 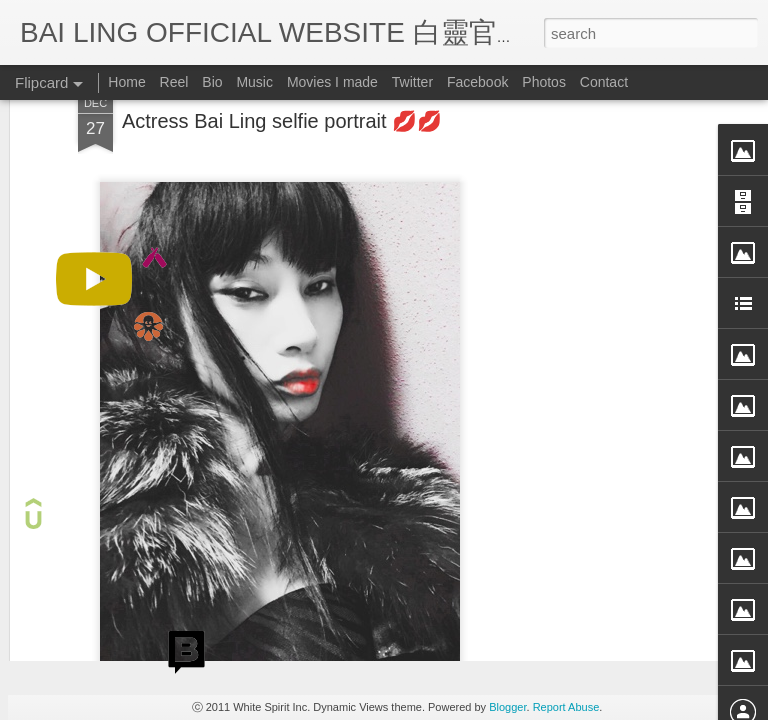 What do you see at coordinates (33, 513) in the screenshot?
I see `open the udemy app` at bounding box center [33, 513].